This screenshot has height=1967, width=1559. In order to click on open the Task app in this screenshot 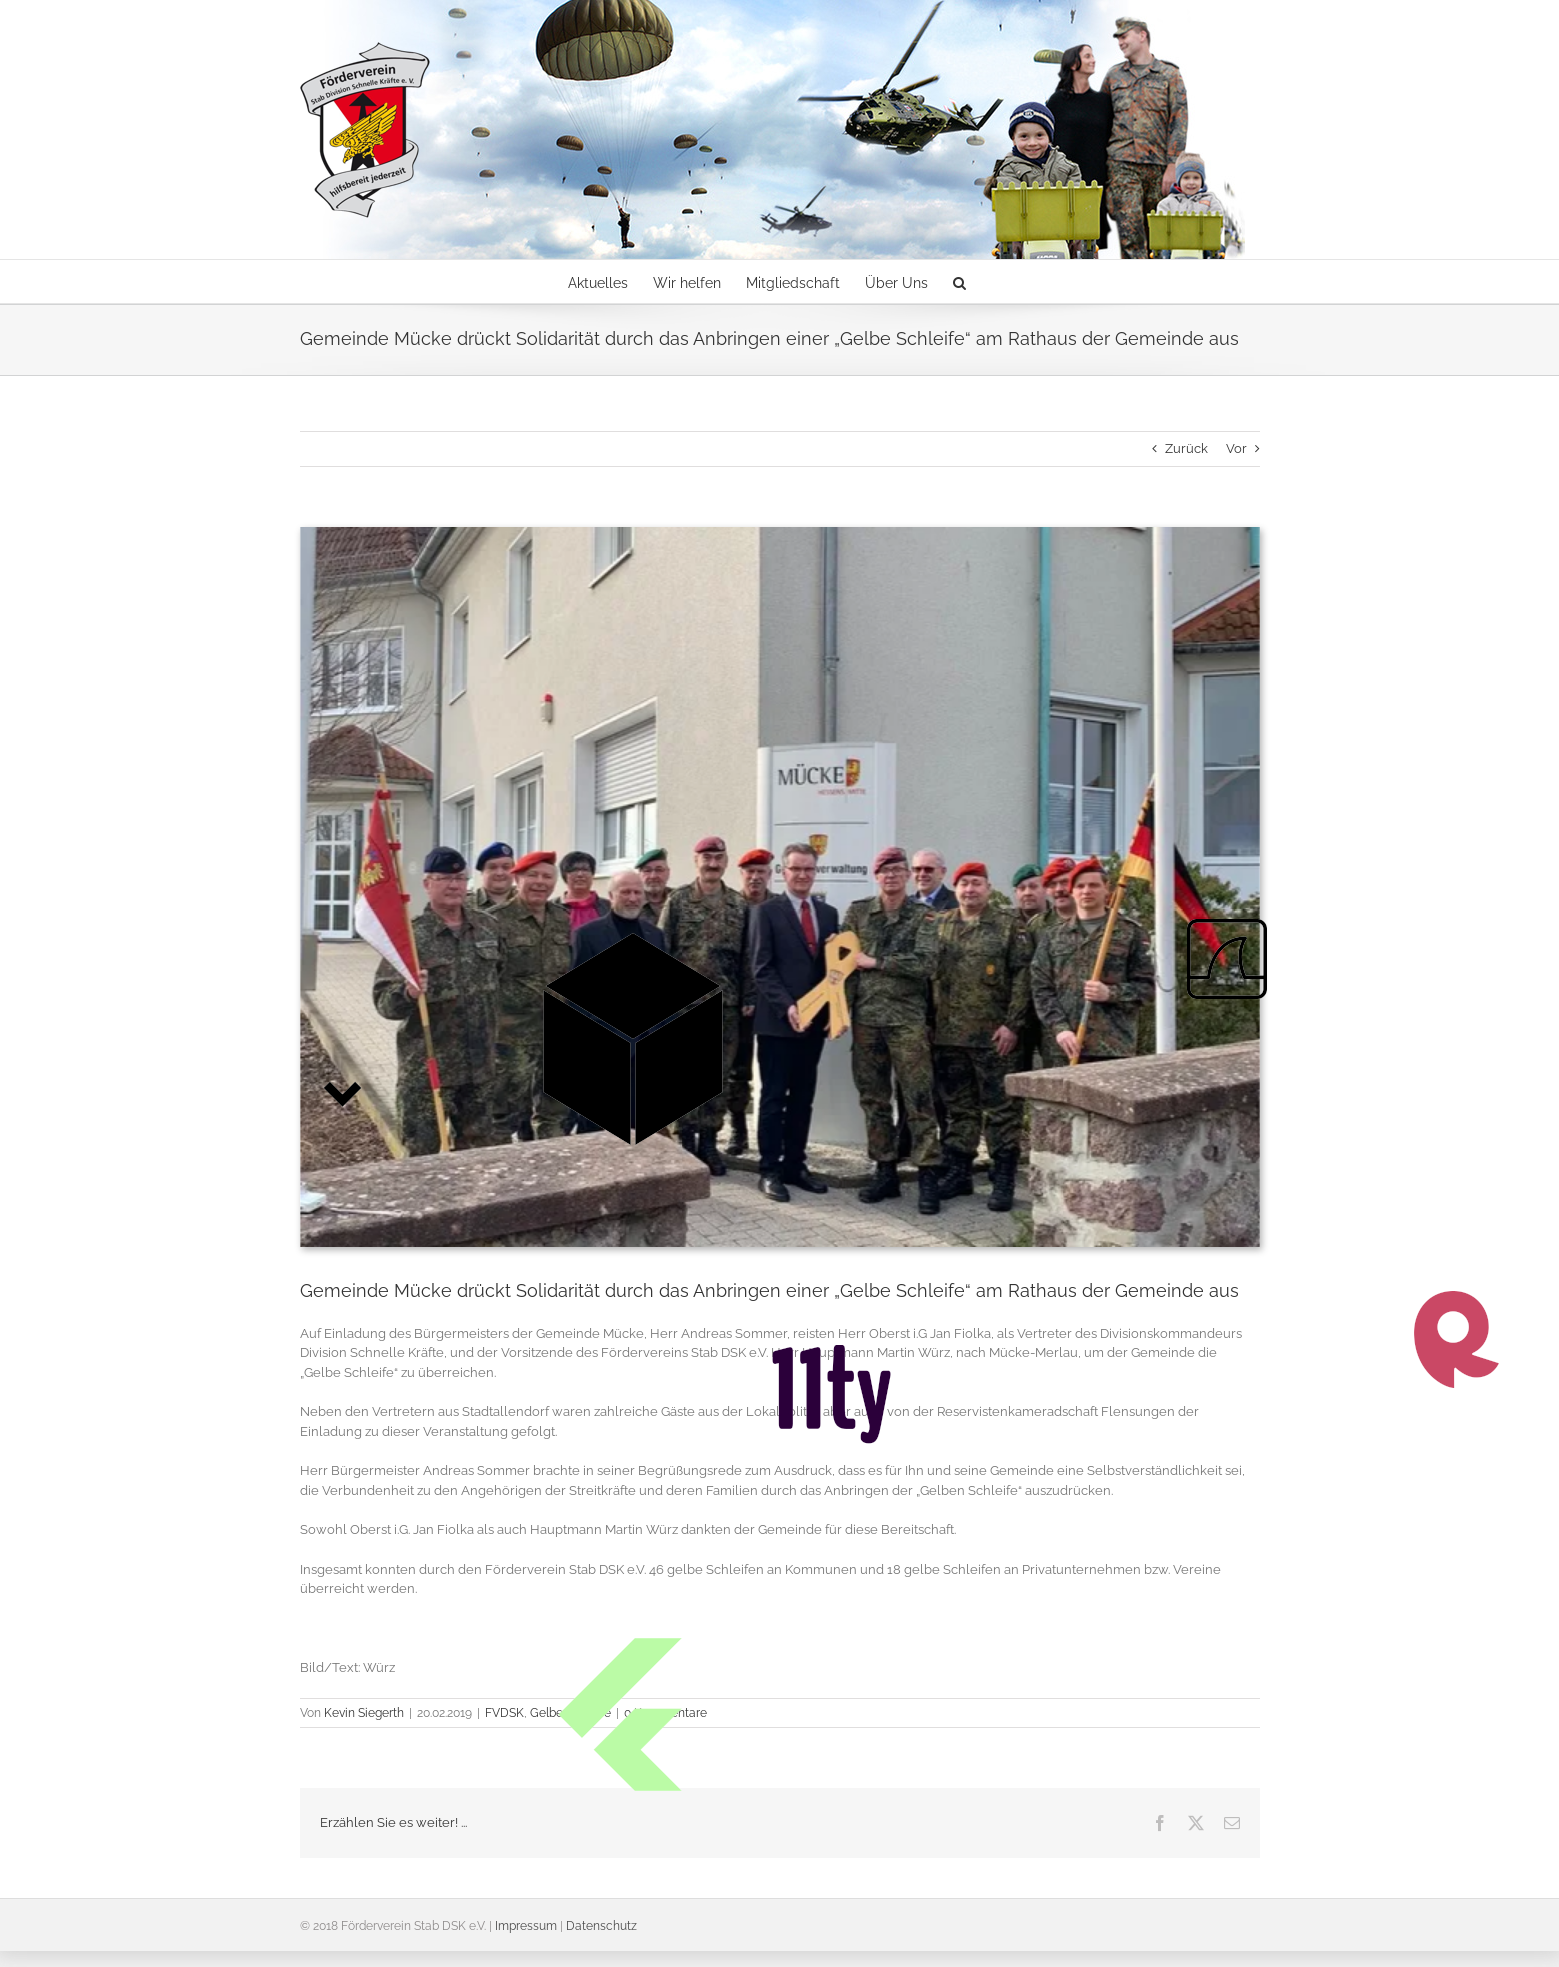, I will do `click(633, 1039)`.